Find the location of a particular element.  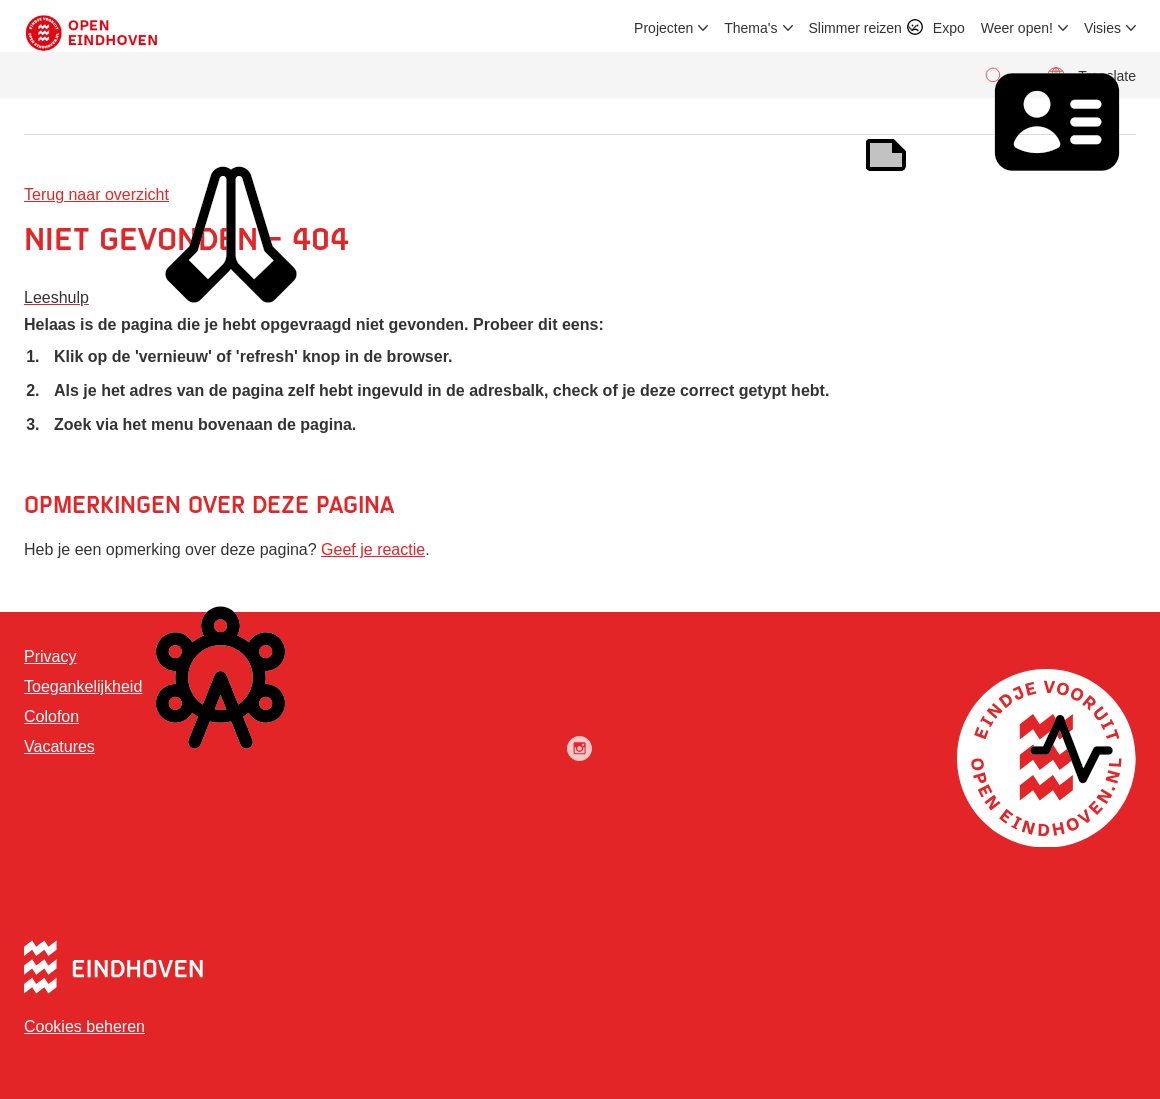

view carousel or ferris wheel attraction is located at coordinates (220, 677).